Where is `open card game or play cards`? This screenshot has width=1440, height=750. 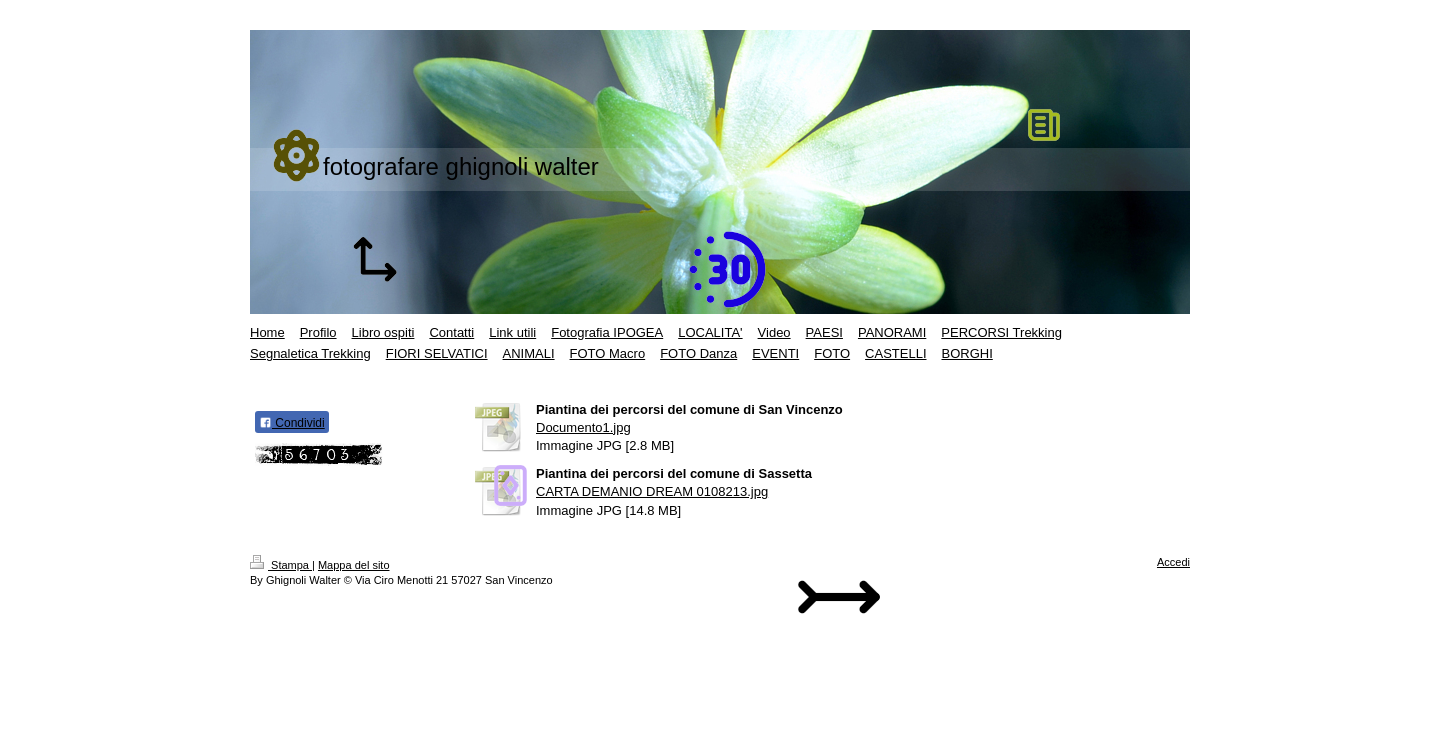 open card game or play cards is located at coordinates (510, 485).